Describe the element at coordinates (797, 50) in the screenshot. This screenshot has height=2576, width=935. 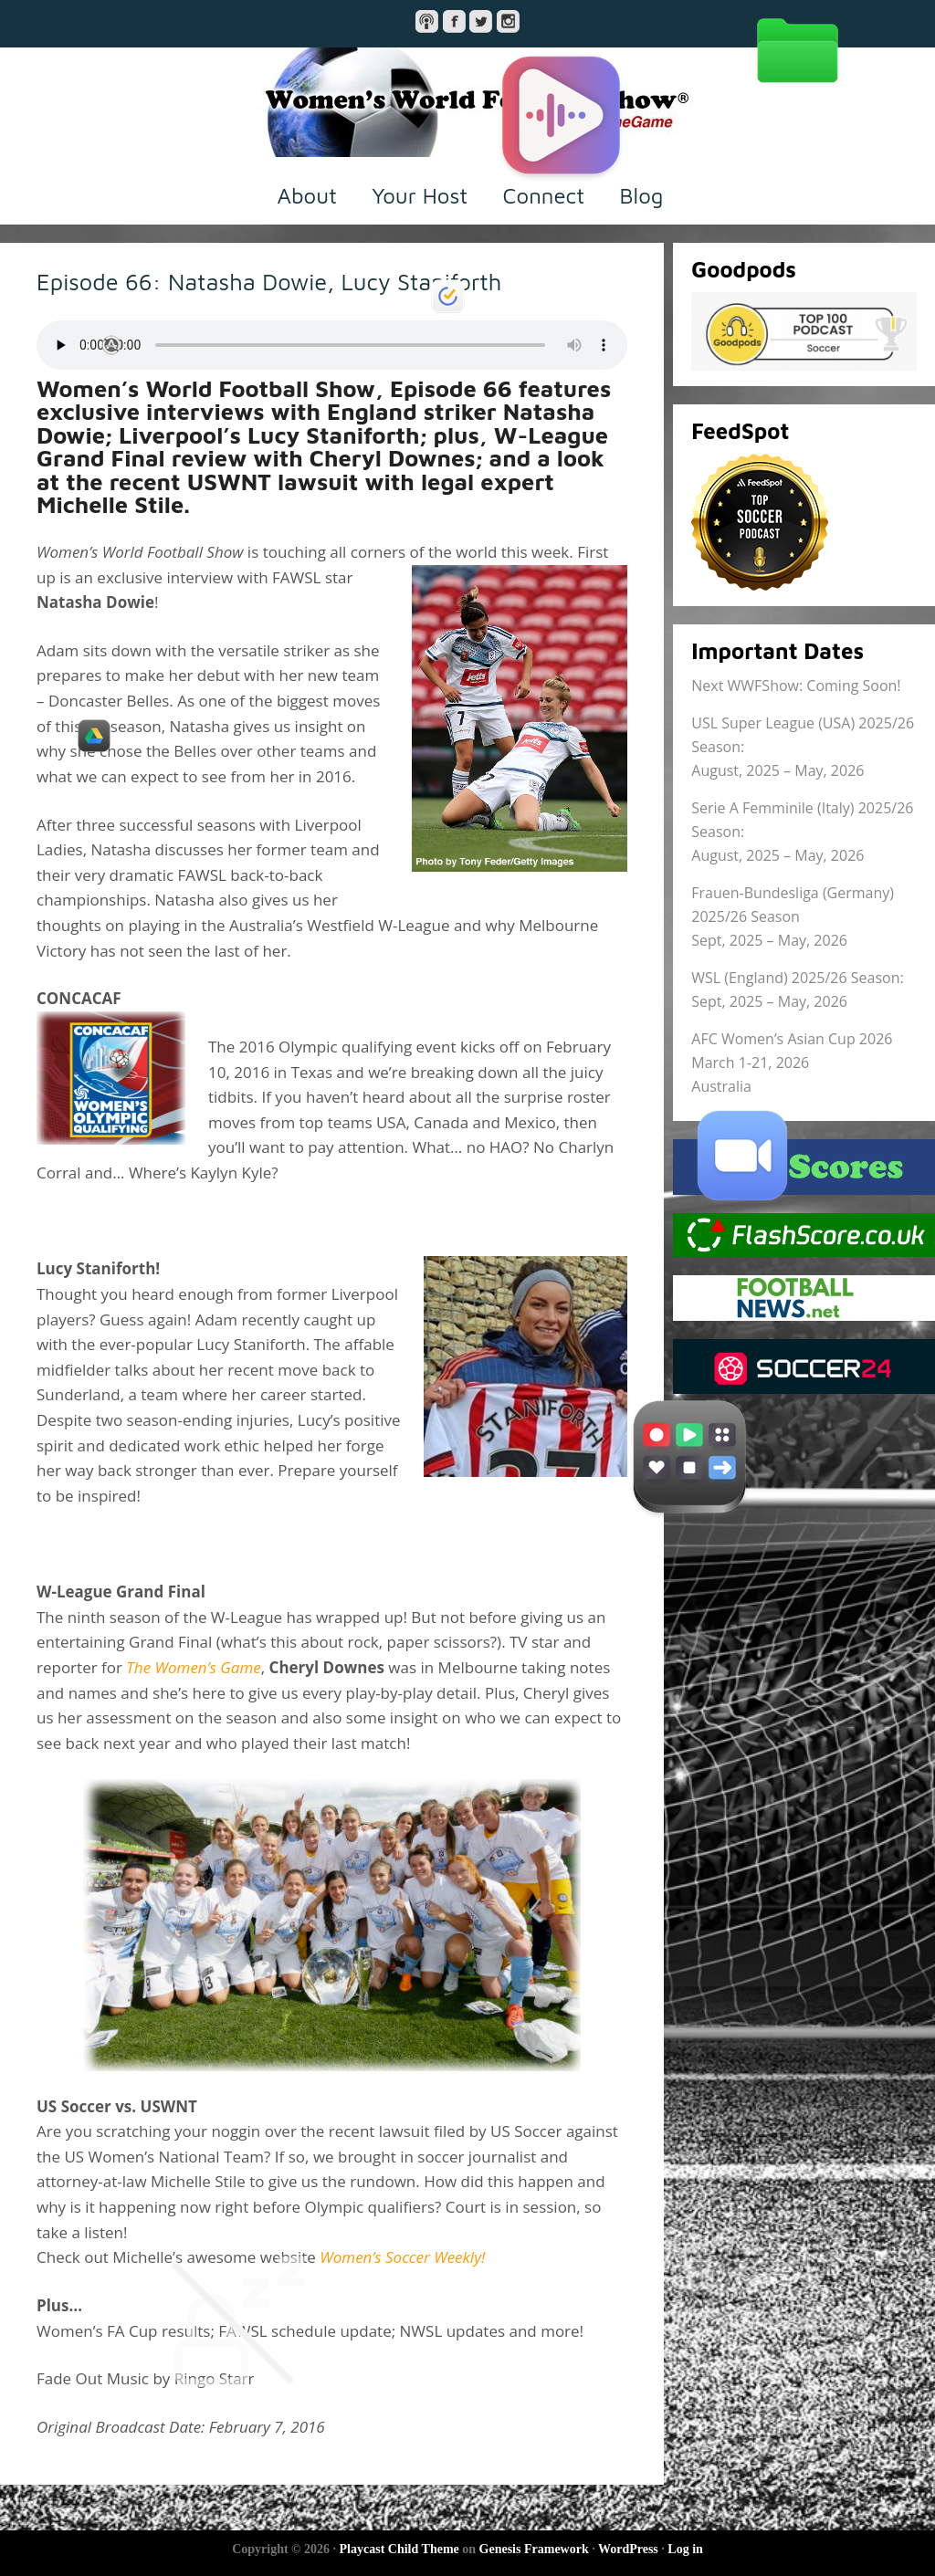
I see `open folder containing files` at that location.